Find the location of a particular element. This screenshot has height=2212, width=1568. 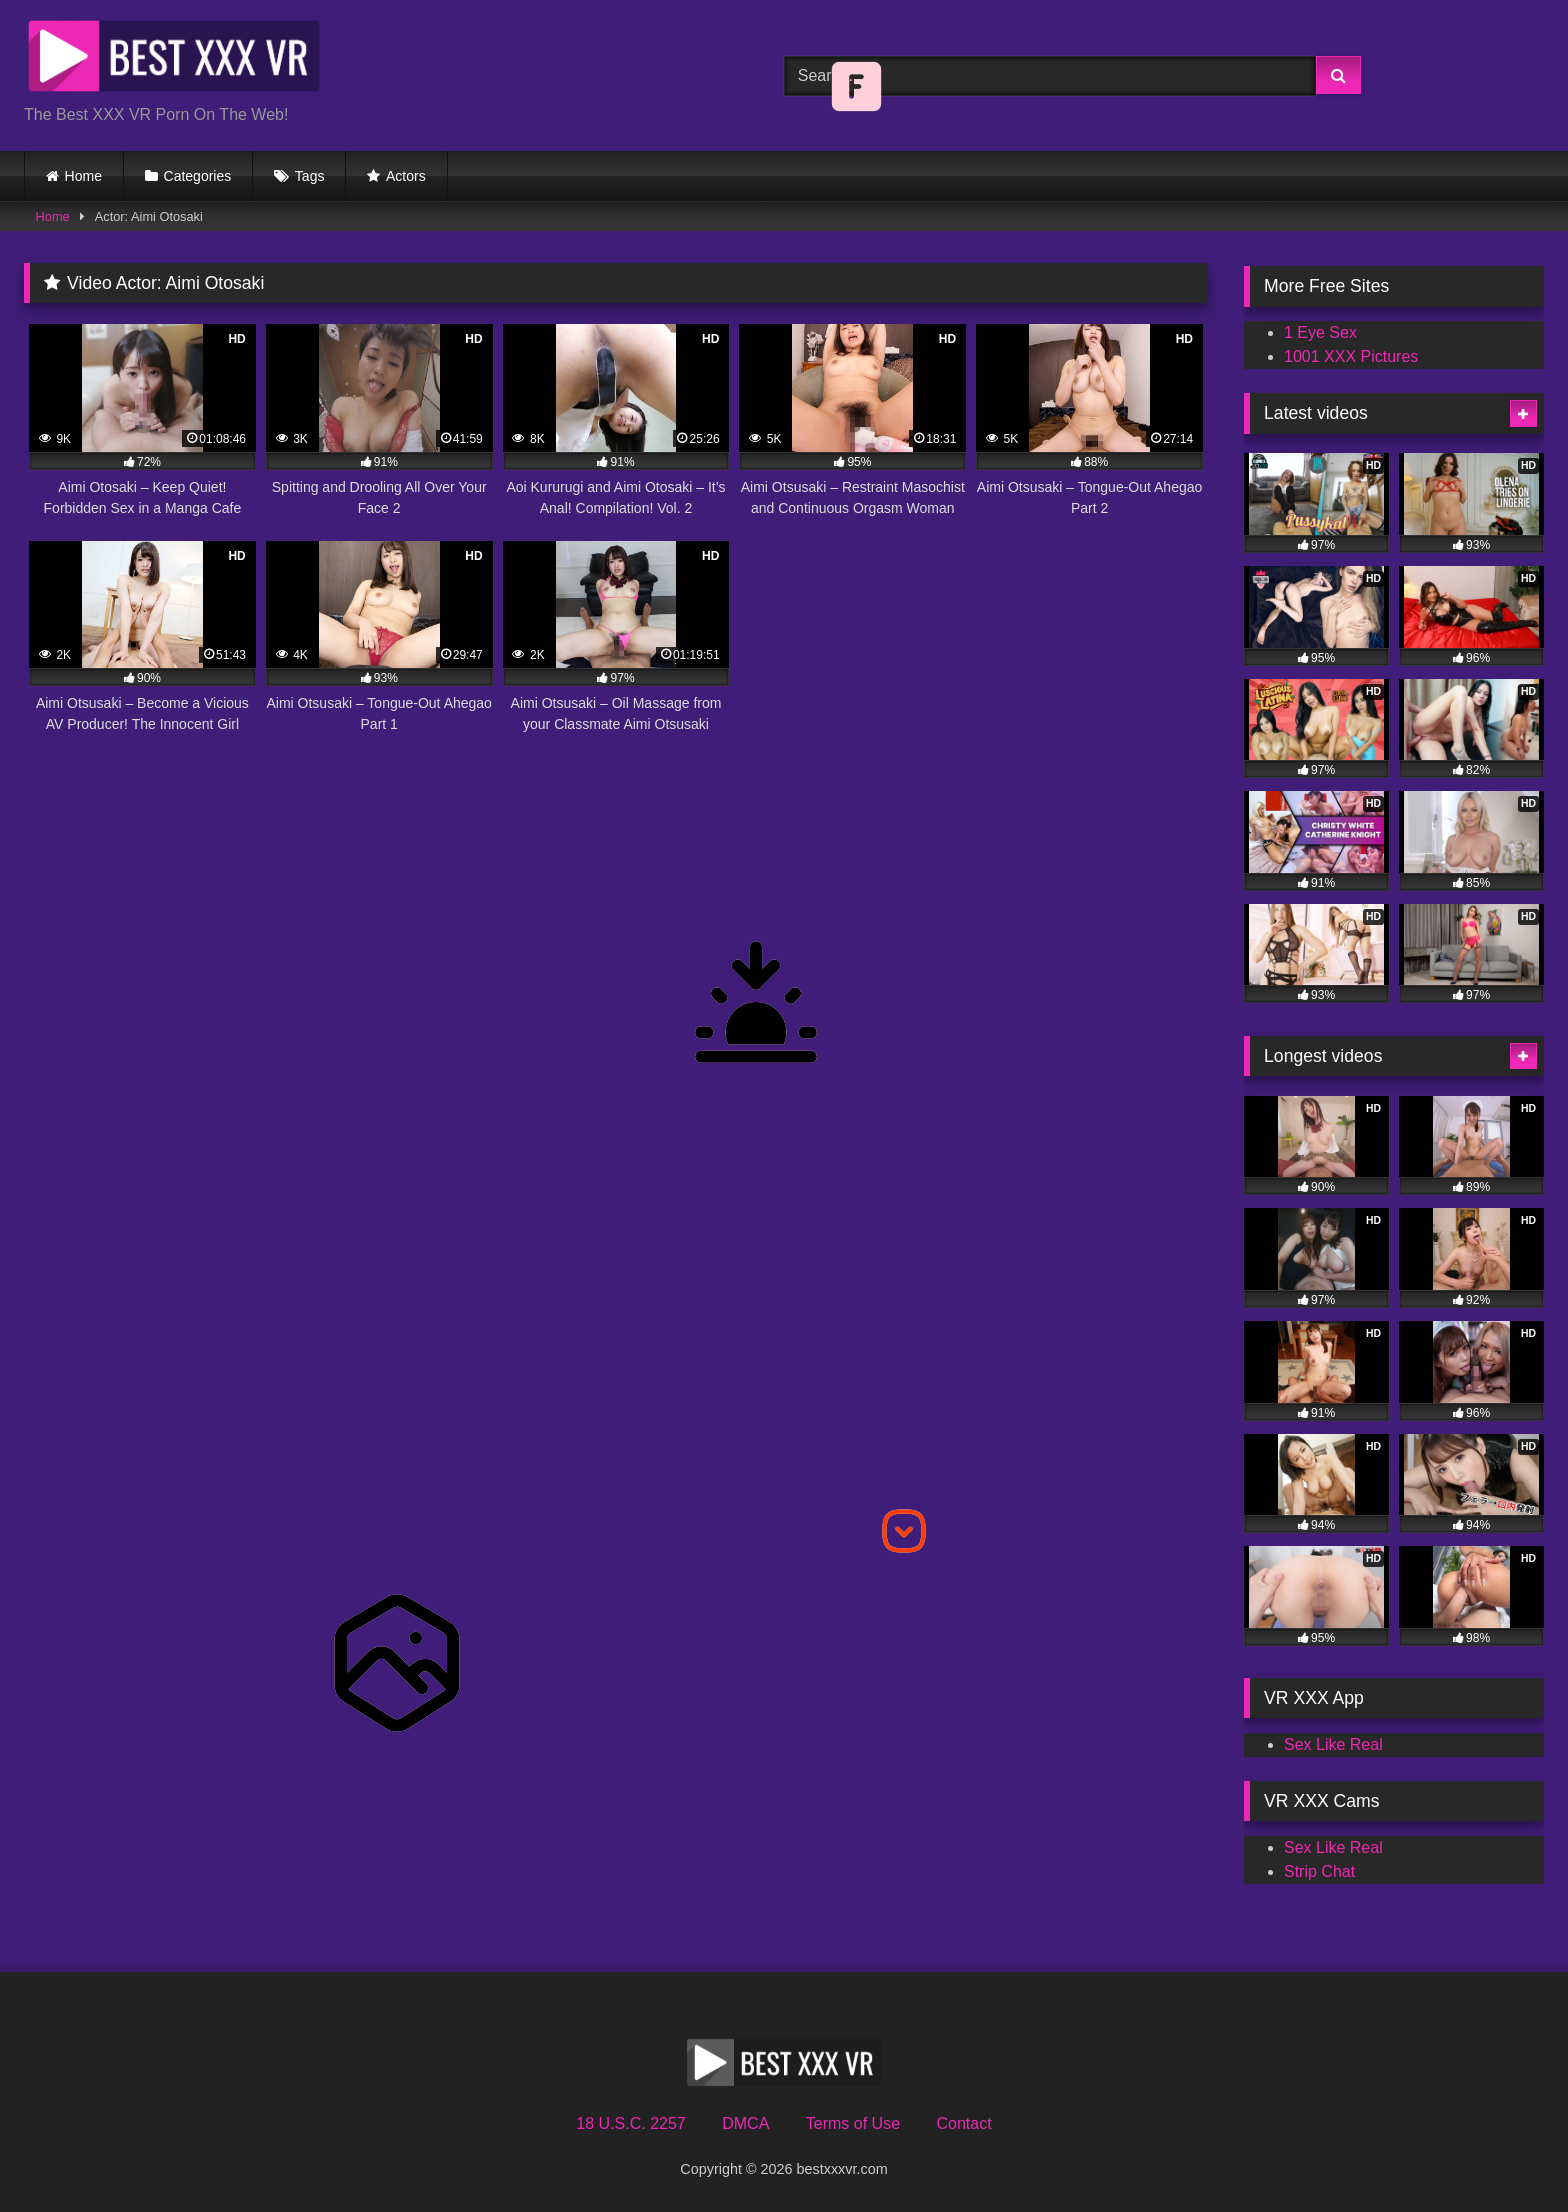

expand dropdown menu or content is located at coordinates (904, 1531).